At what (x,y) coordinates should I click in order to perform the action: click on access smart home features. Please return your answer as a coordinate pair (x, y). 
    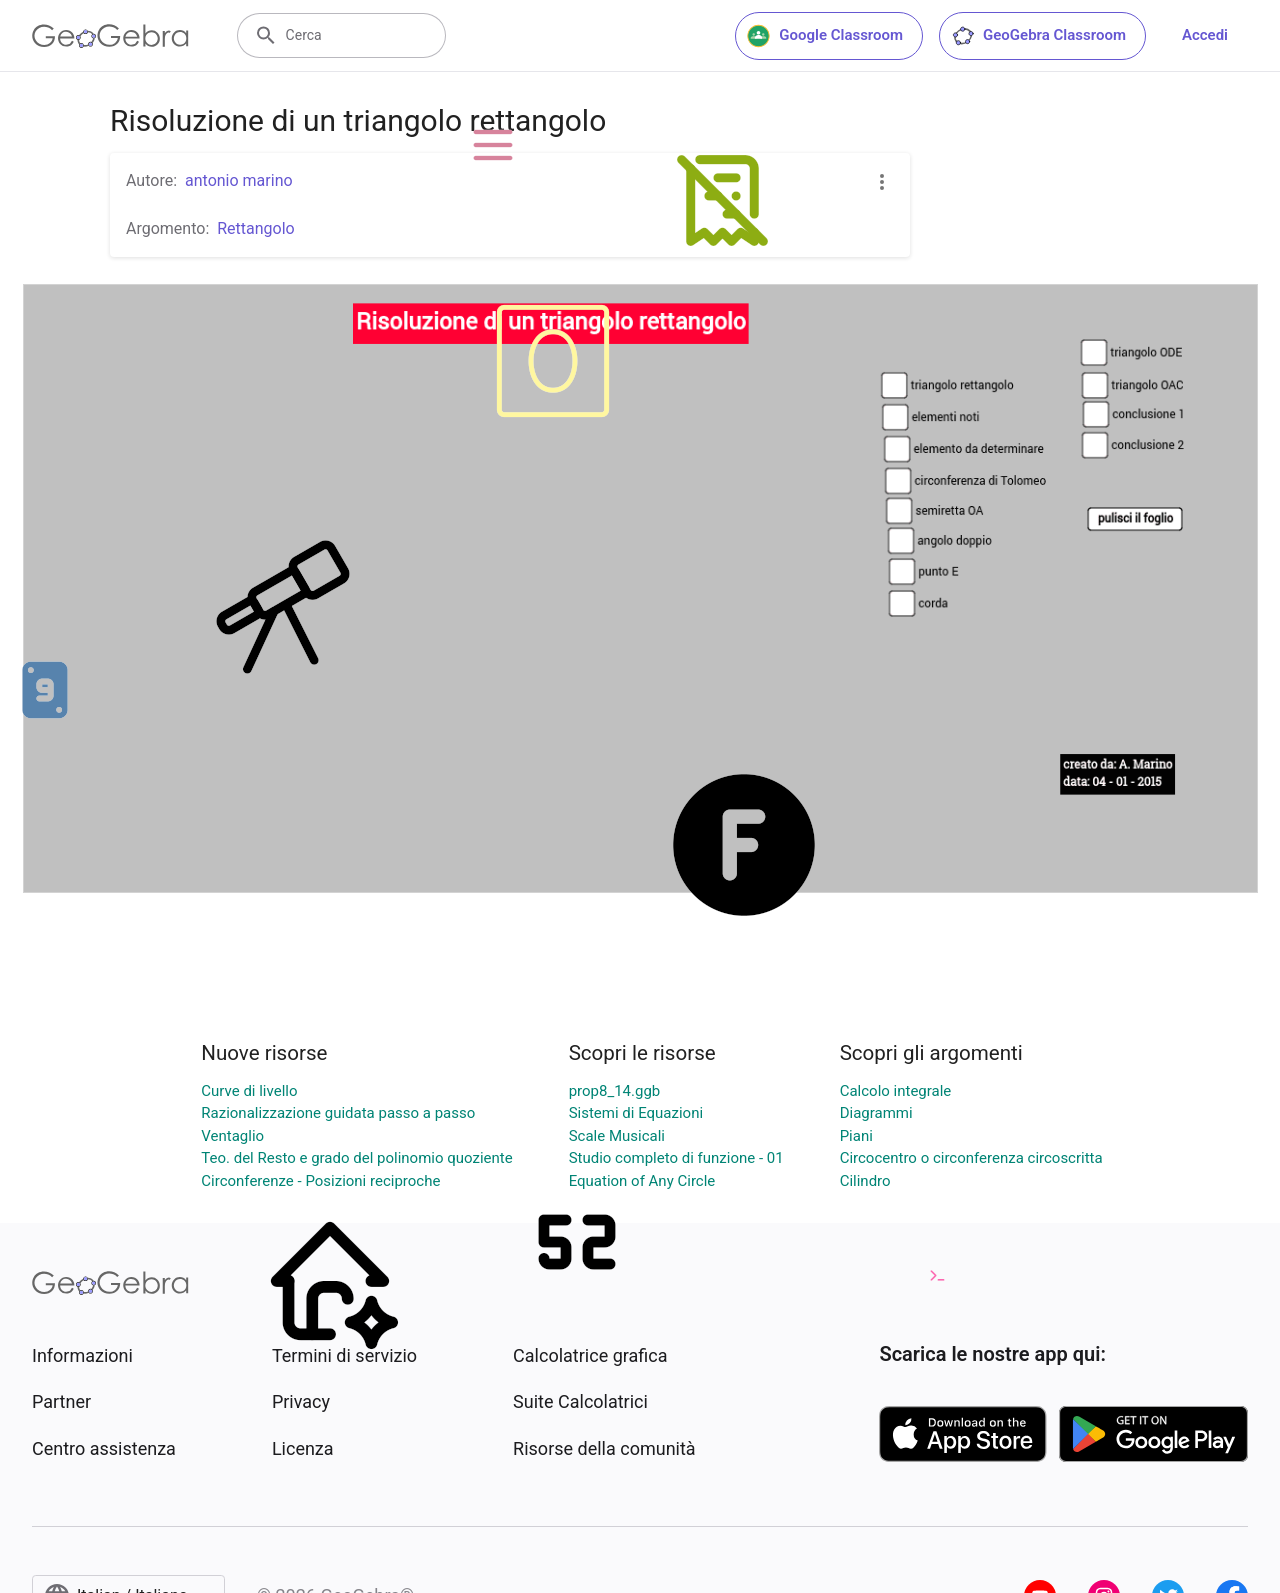
    Looking at the image, I should click on (330, 1281).